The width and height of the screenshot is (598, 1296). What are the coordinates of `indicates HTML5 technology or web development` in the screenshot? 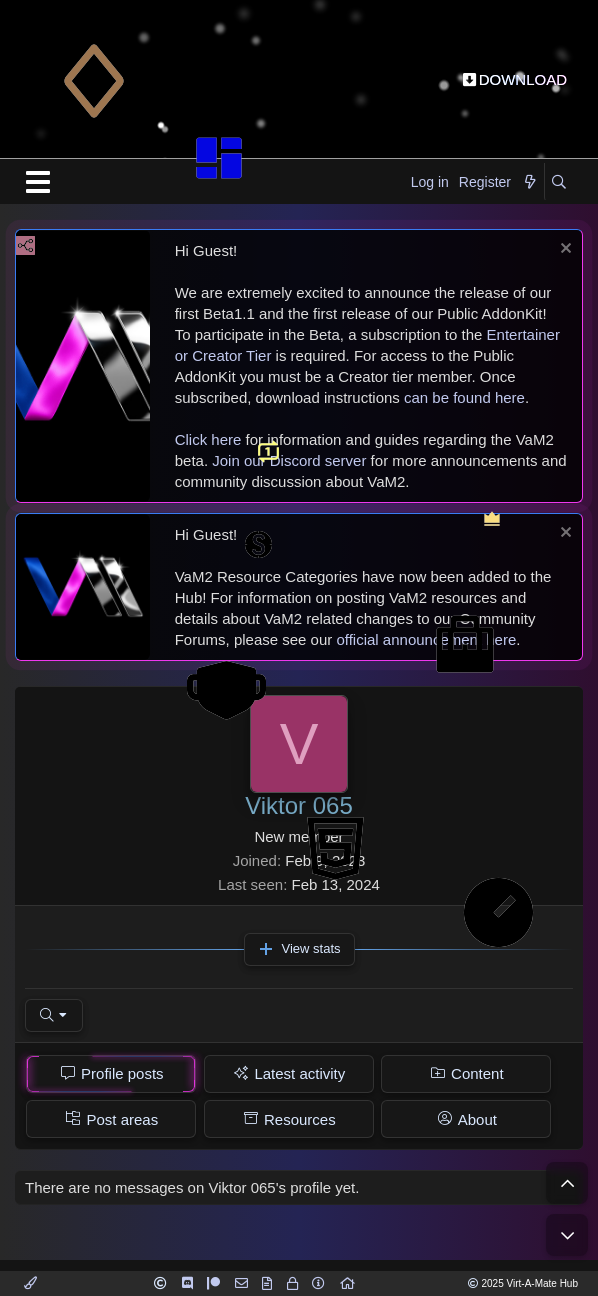 It's located at (335, 848).